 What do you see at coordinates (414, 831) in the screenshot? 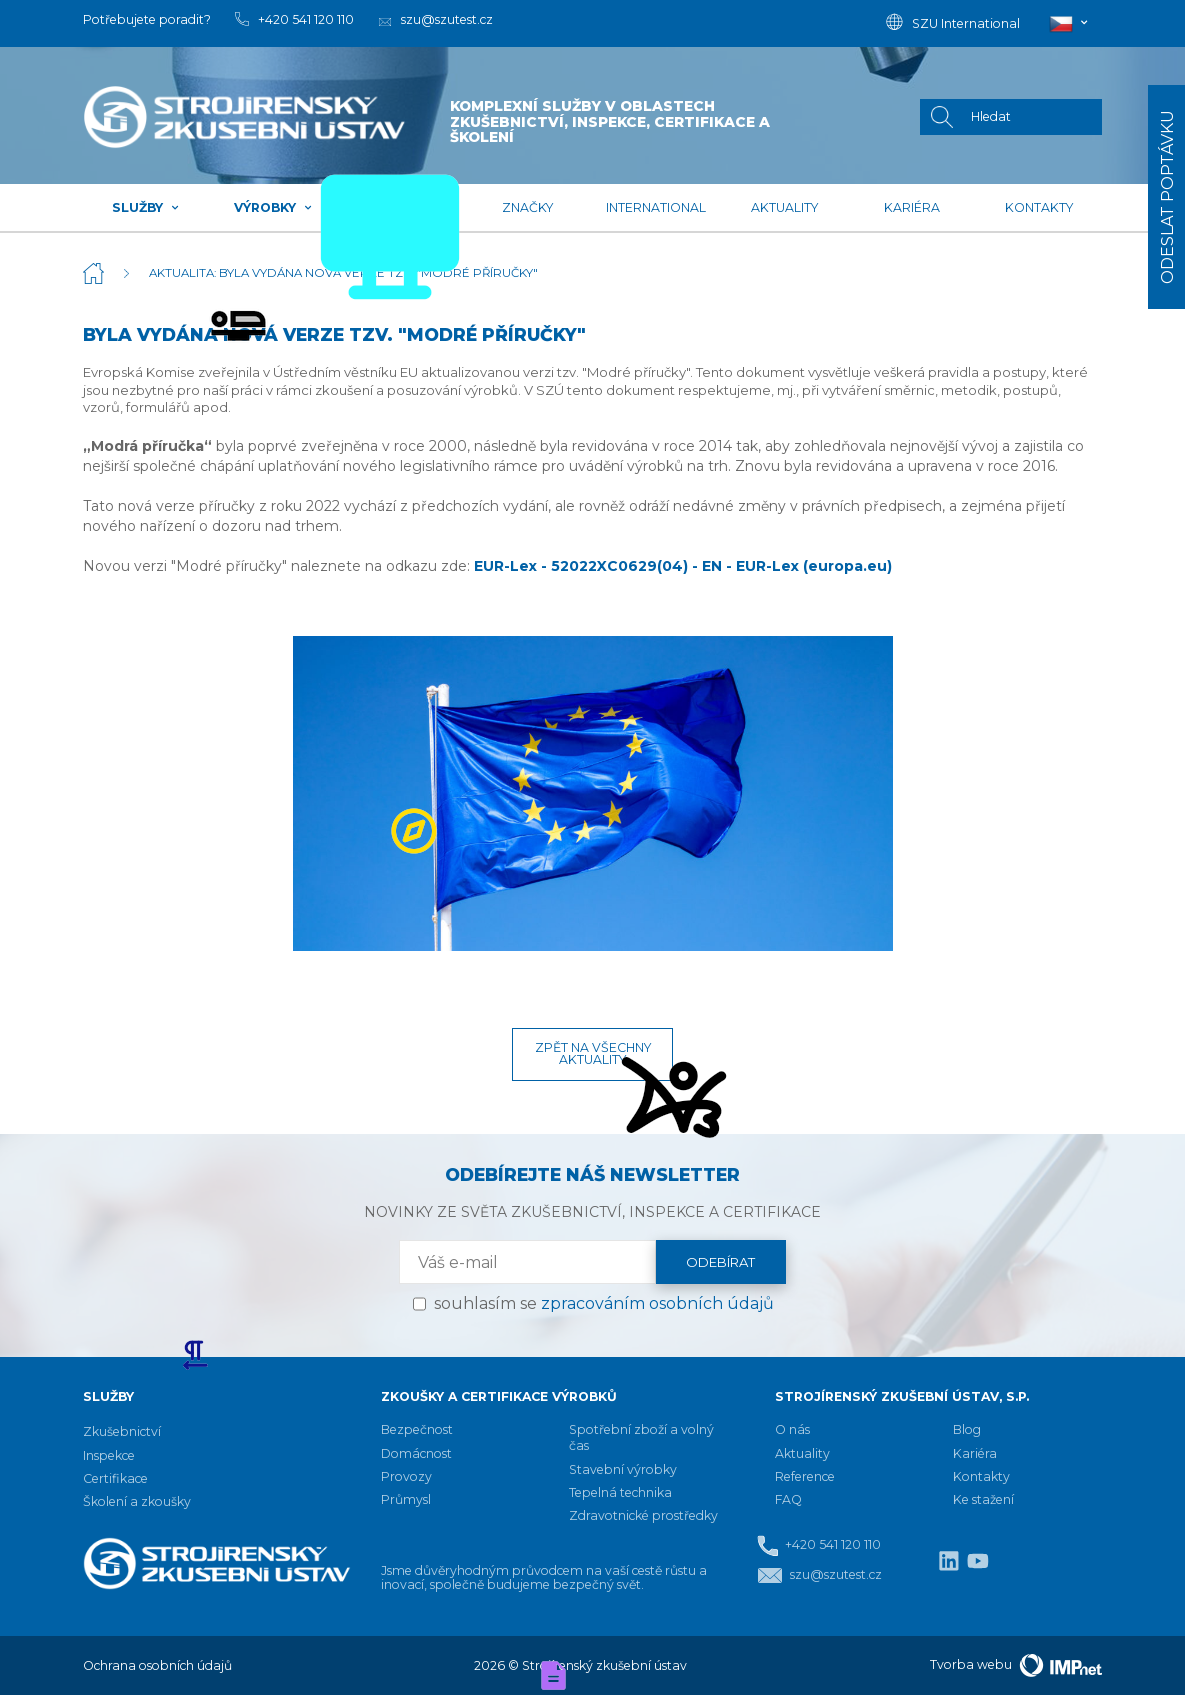
I see `open safari browser` at bounding box center [414, 831].